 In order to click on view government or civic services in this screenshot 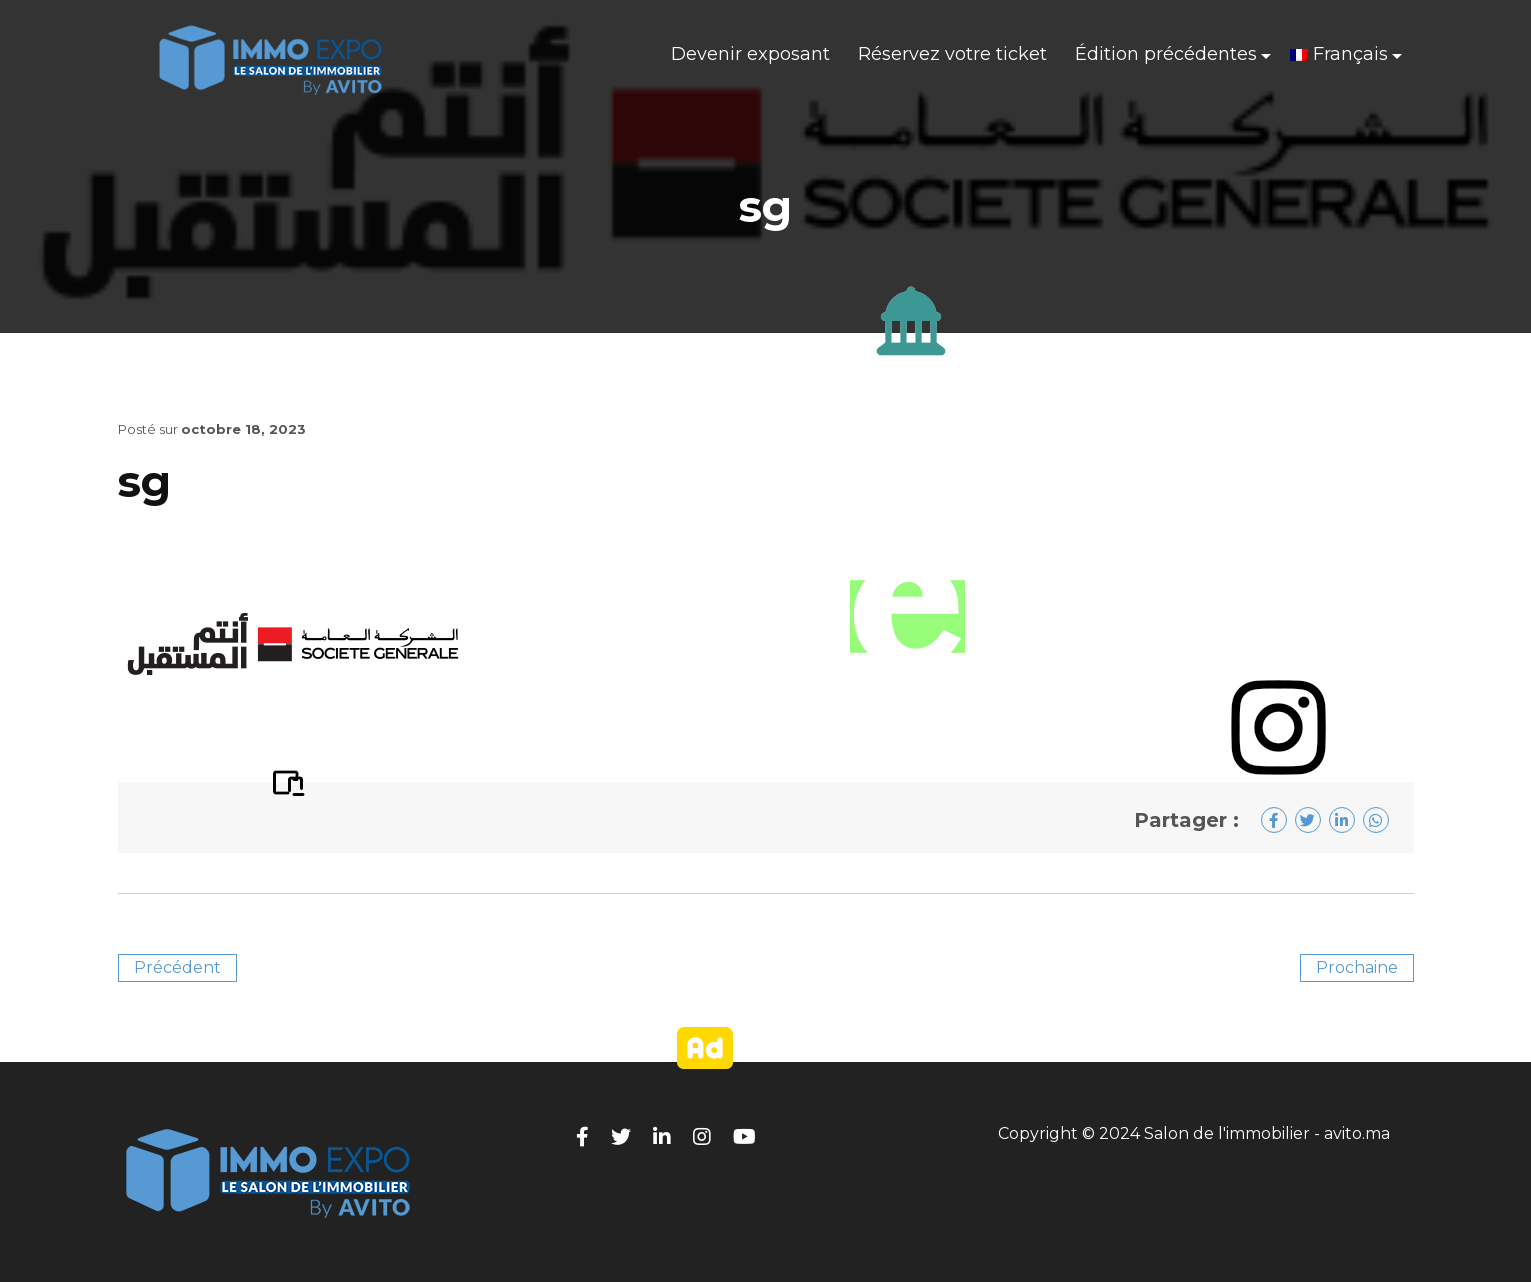, I will do `click(911, 321)`.